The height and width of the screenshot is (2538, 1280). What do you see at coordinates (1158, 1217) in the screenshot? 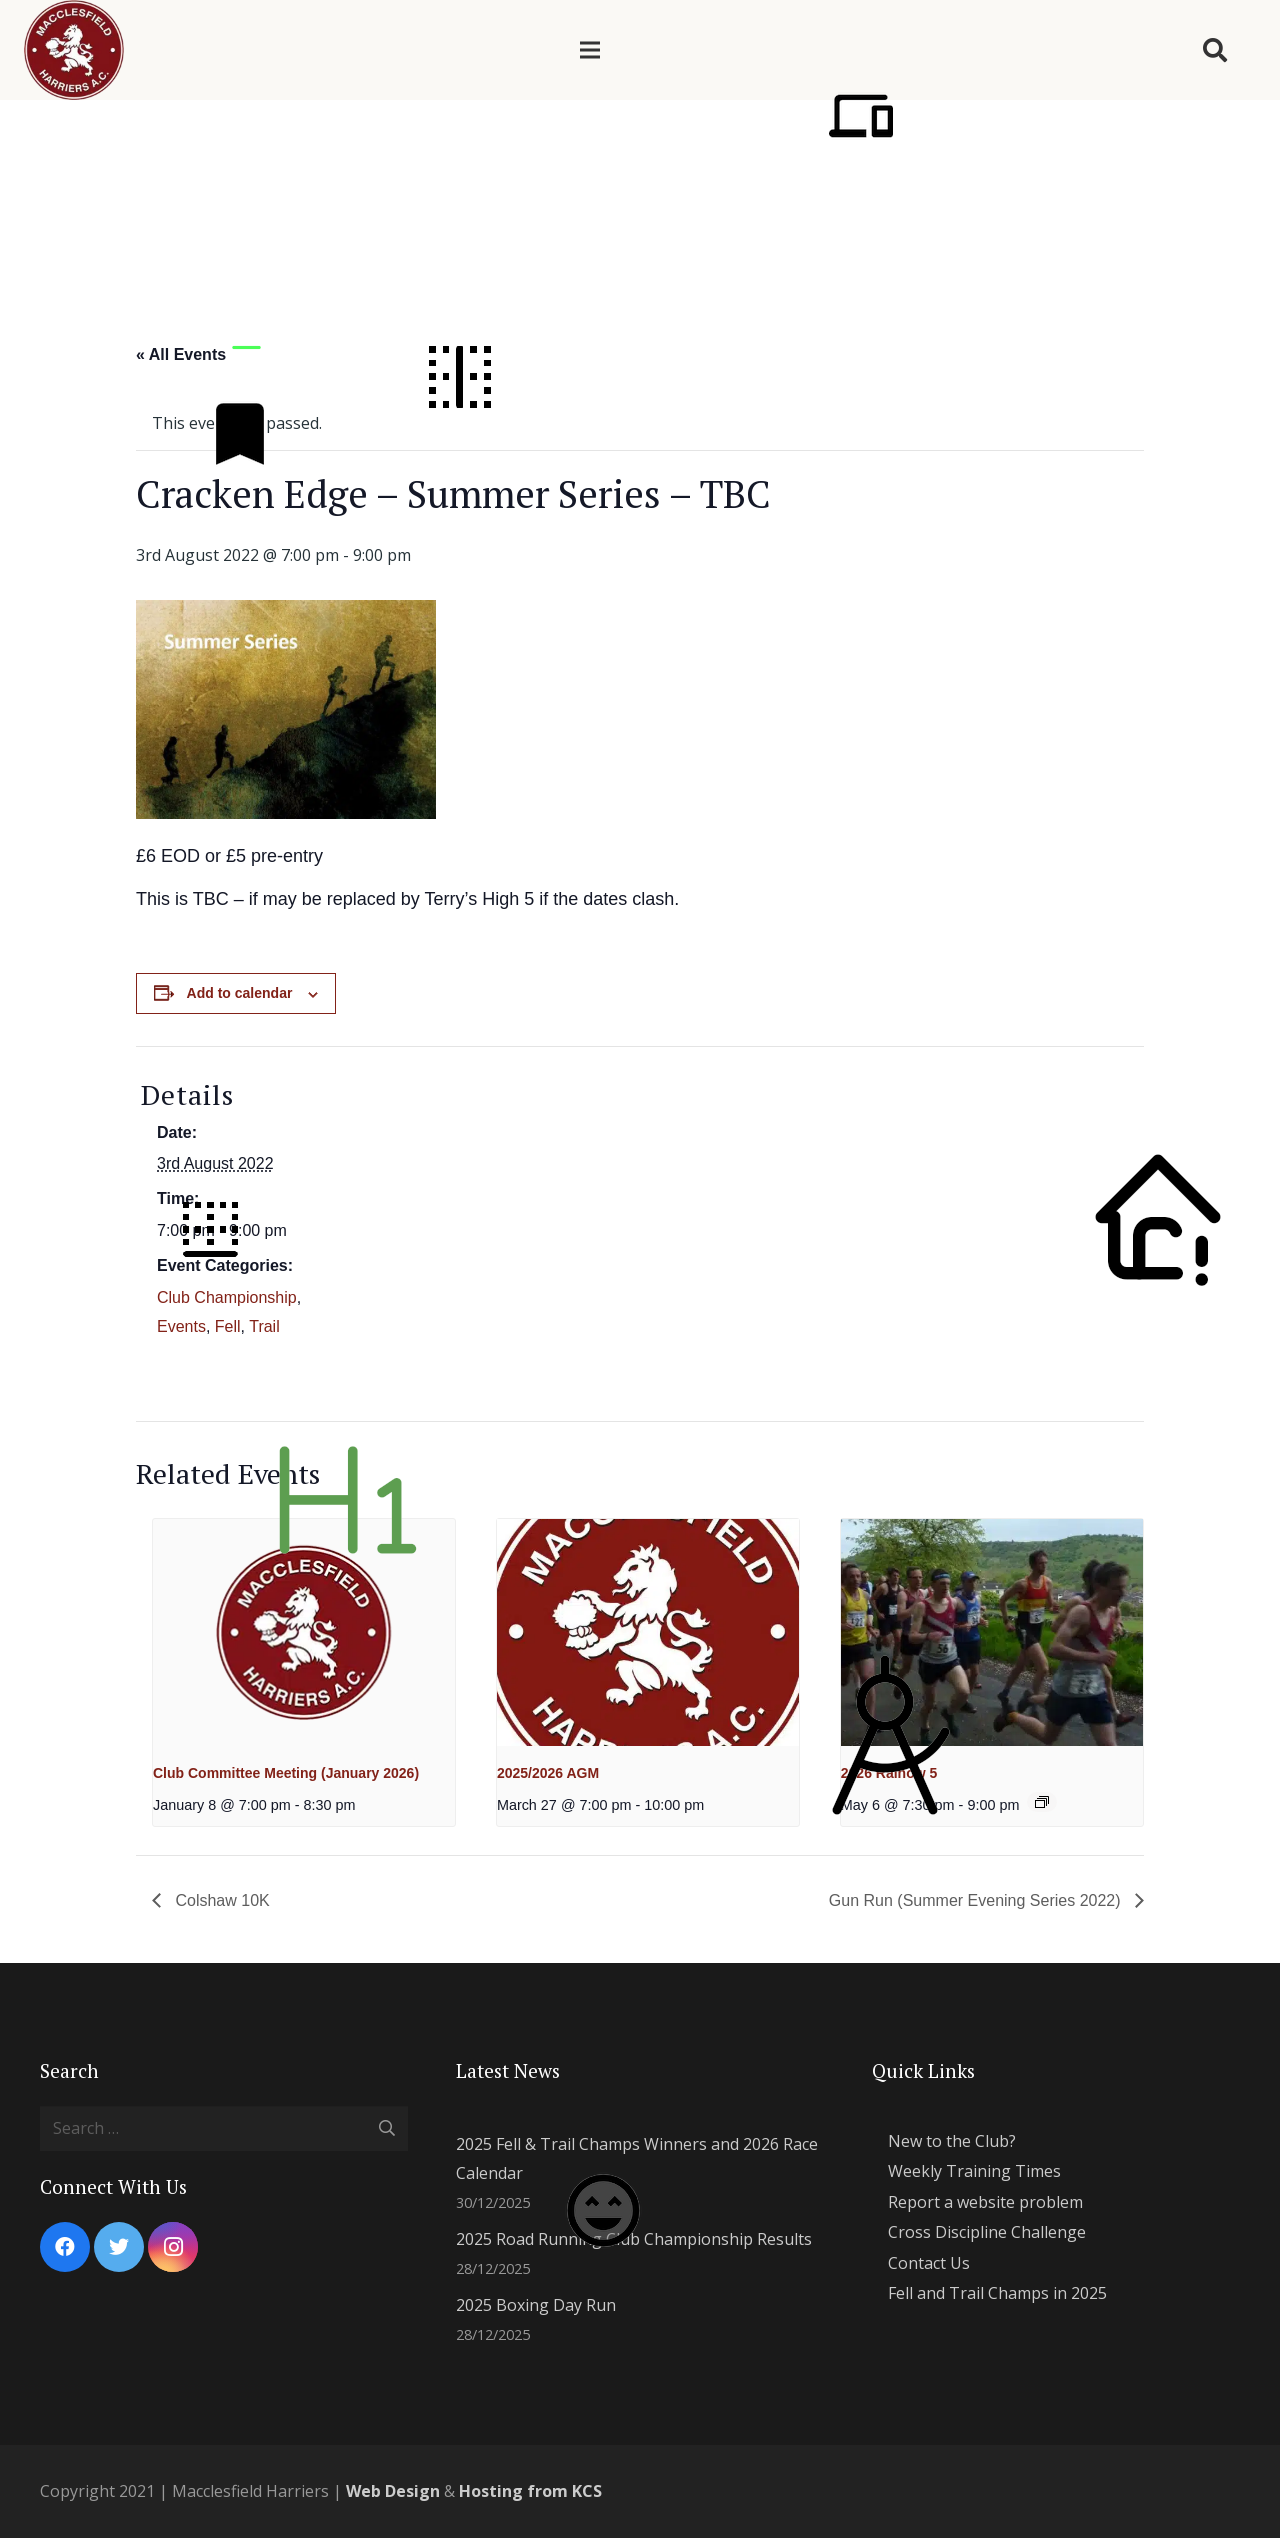
I see `home alert or warning notification` at bounding box center [1158, 1217].